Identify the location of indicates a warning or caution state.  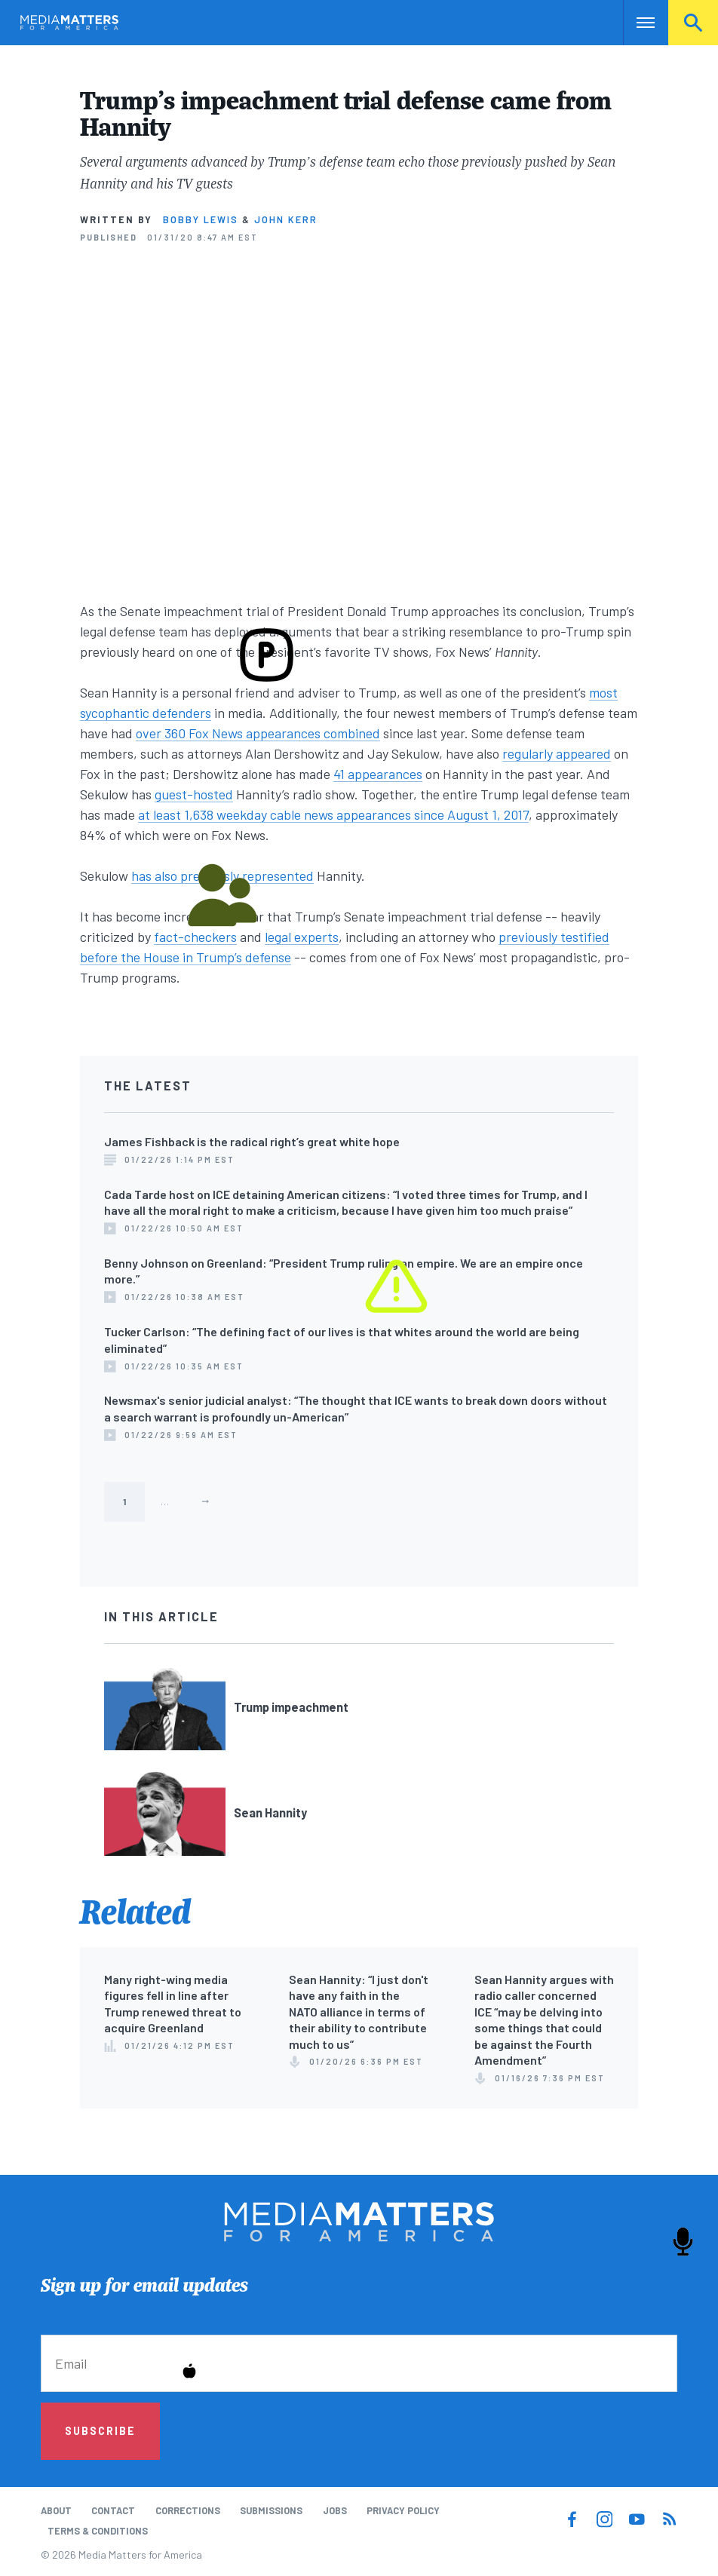
(396, 1287).